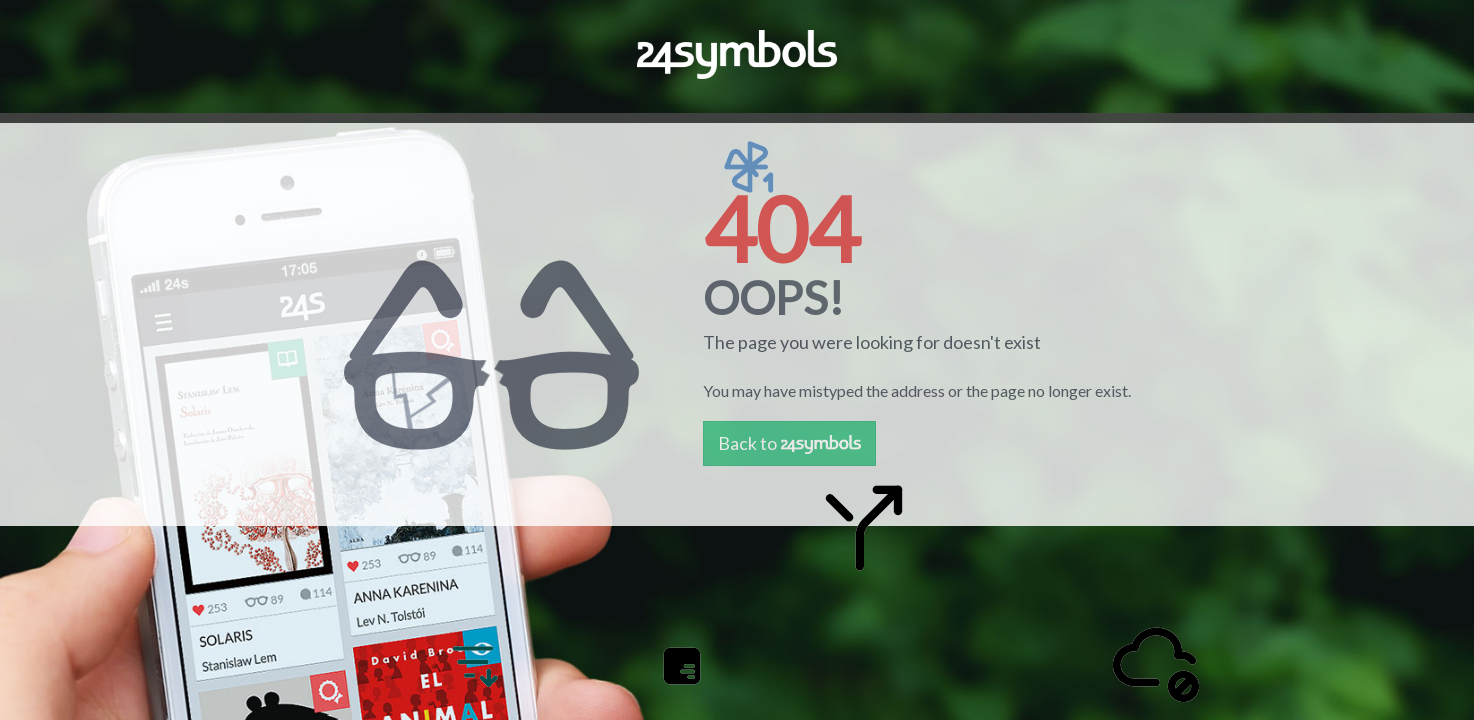 The width and height of the screenshot is (1474, 720). What do you see at coordinates (1156, 659) in the screenshot?
I see `cancel cloud upload or sync` at bounding box center [1156, 659].